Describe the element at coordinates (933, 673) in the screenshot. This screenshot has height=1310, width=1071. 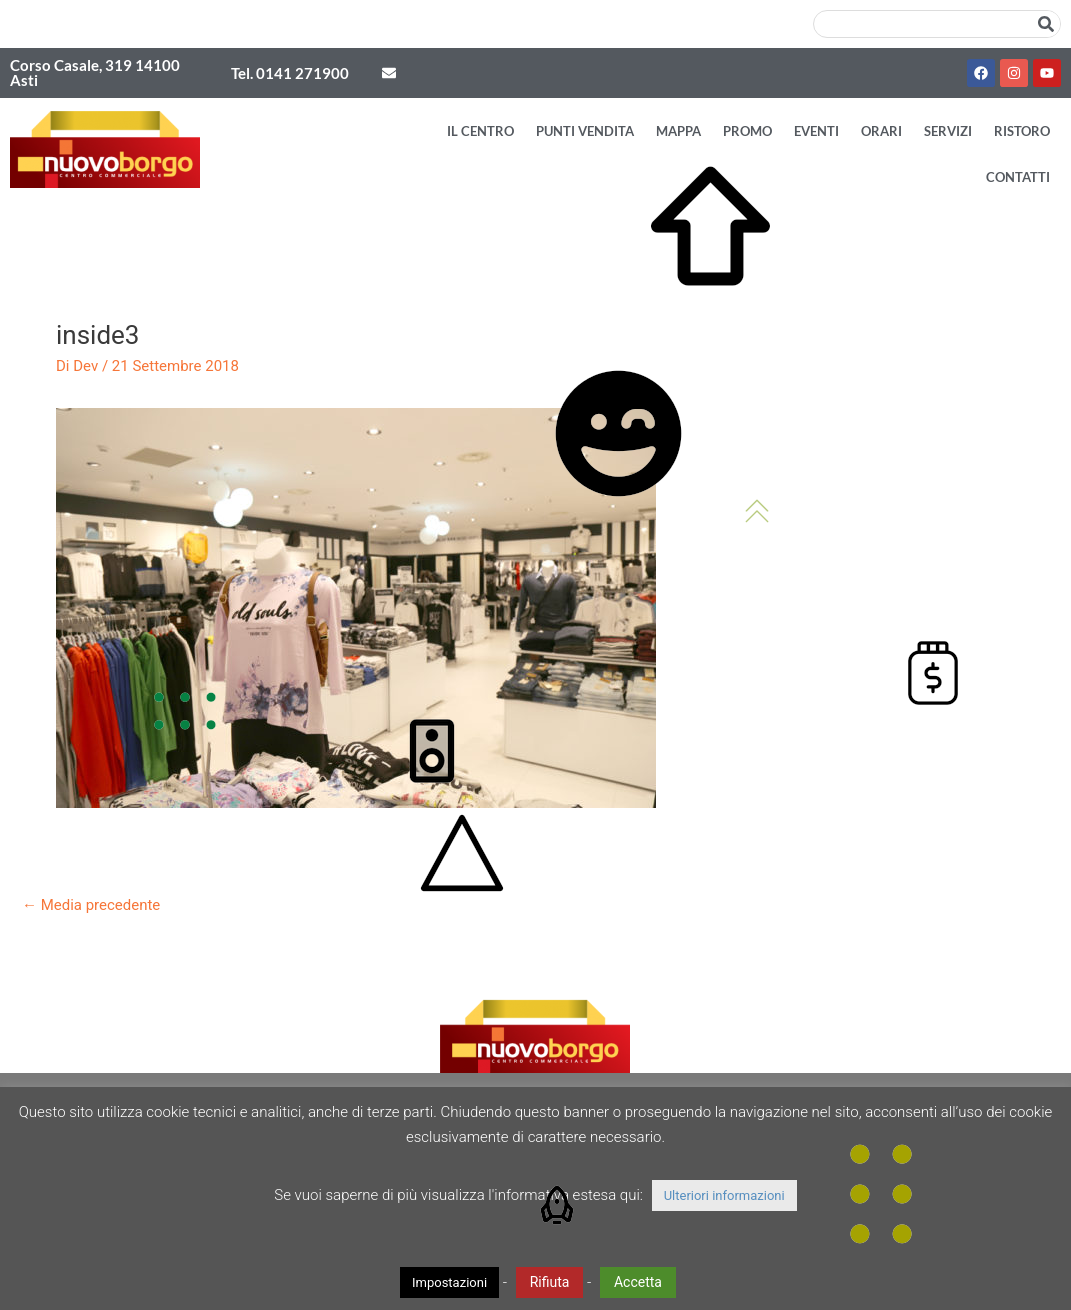
I see `leave a tip or donation` at that location.